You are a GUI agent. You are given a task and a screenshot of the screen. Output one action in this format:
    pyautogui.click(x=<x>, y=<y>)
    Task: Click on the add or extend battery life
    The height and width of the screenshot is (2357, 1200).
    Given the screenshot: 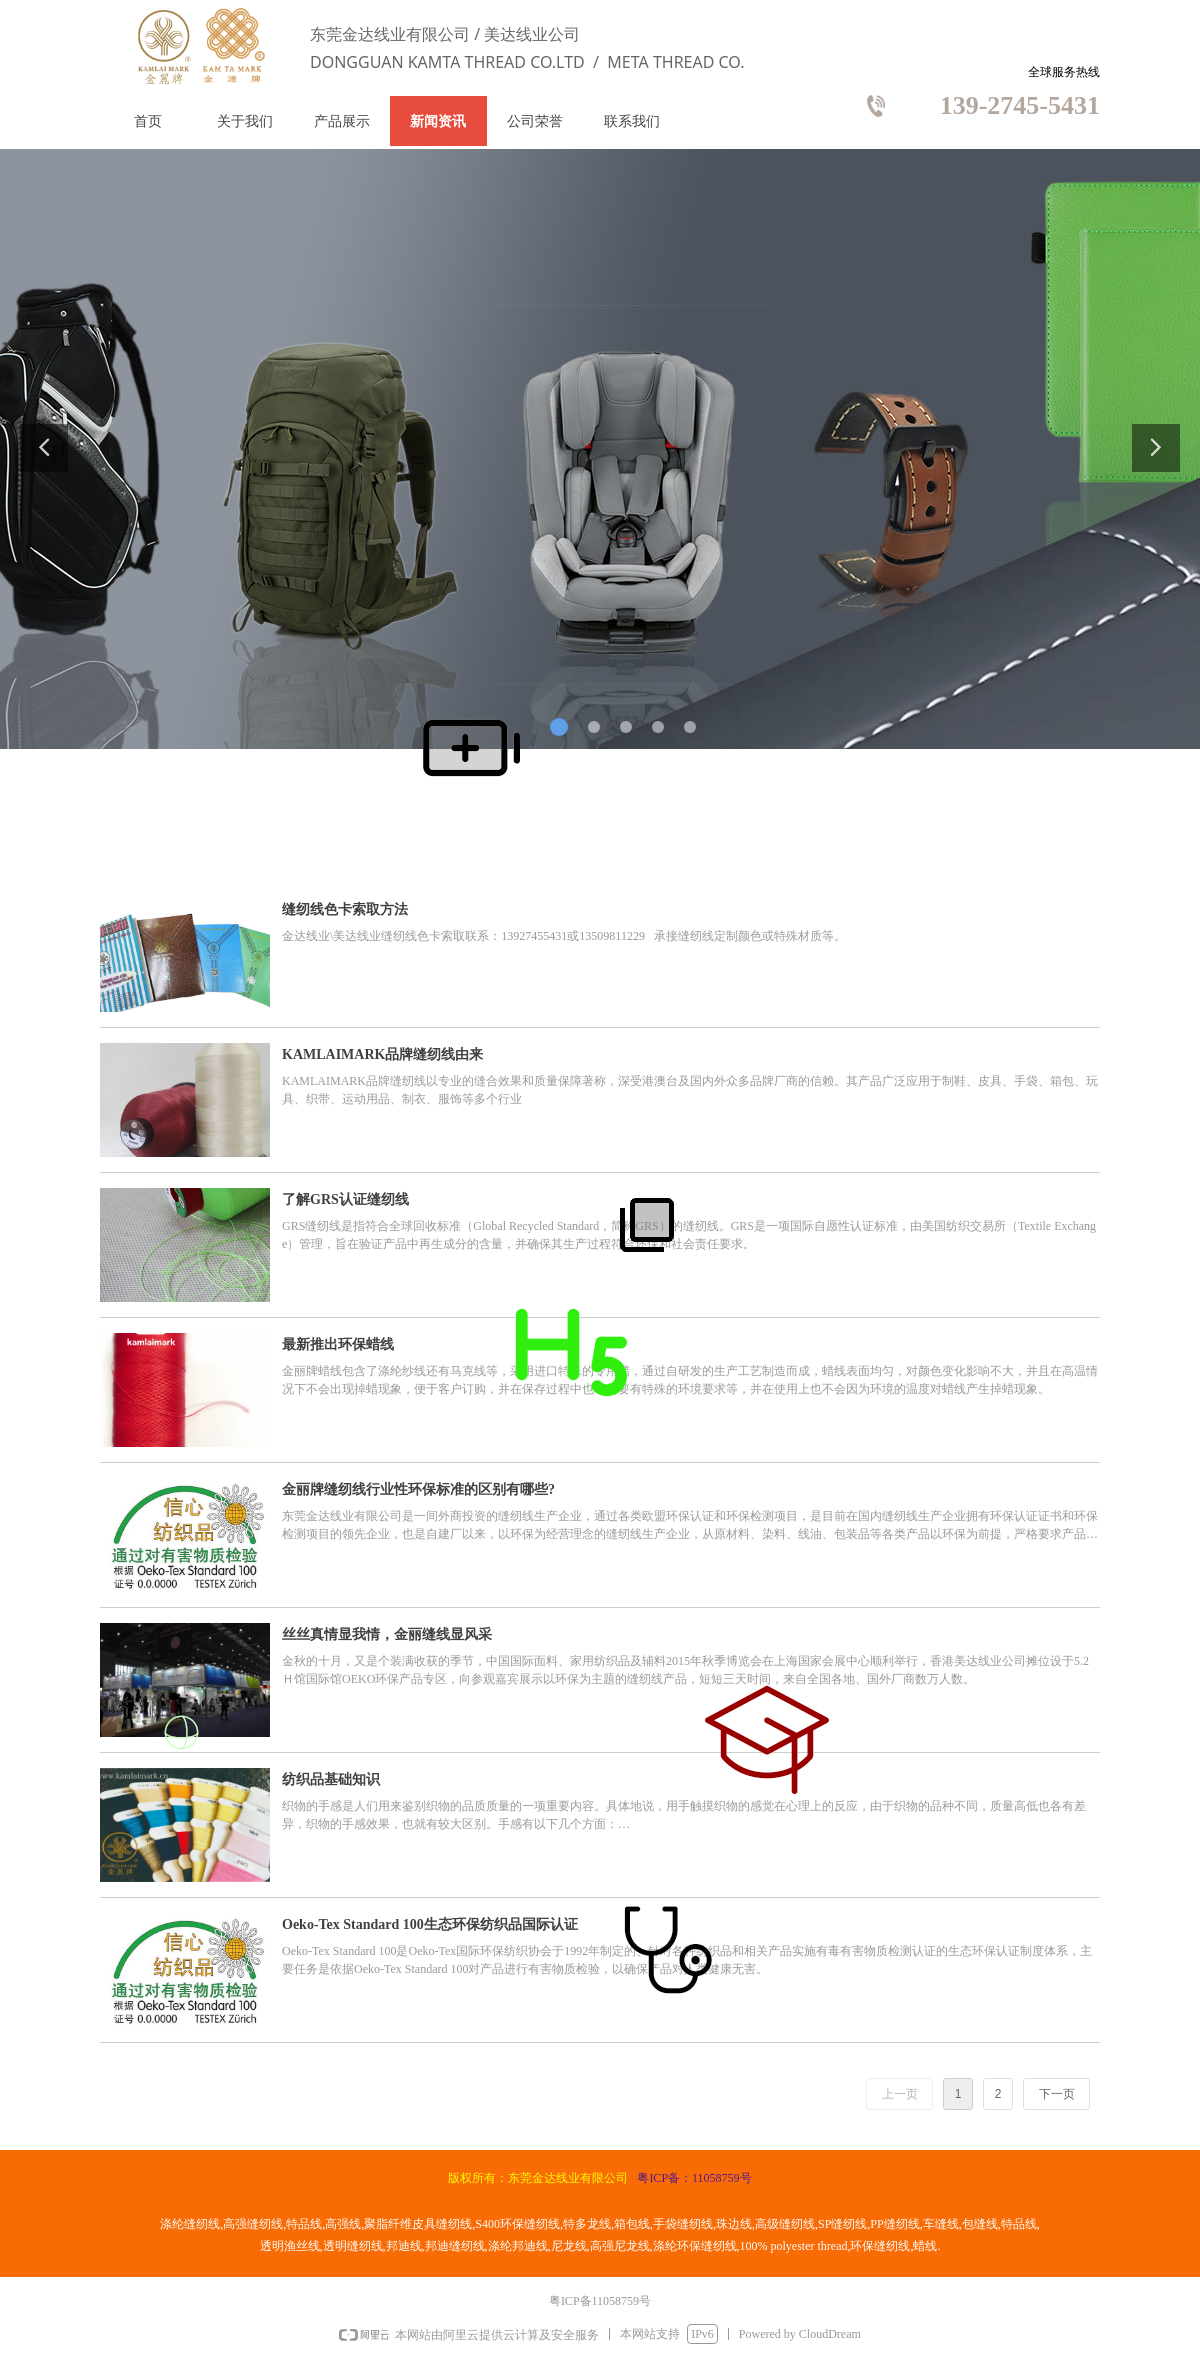 What is the action you would take?
    pyautogui.click(x=470, y=748)
    